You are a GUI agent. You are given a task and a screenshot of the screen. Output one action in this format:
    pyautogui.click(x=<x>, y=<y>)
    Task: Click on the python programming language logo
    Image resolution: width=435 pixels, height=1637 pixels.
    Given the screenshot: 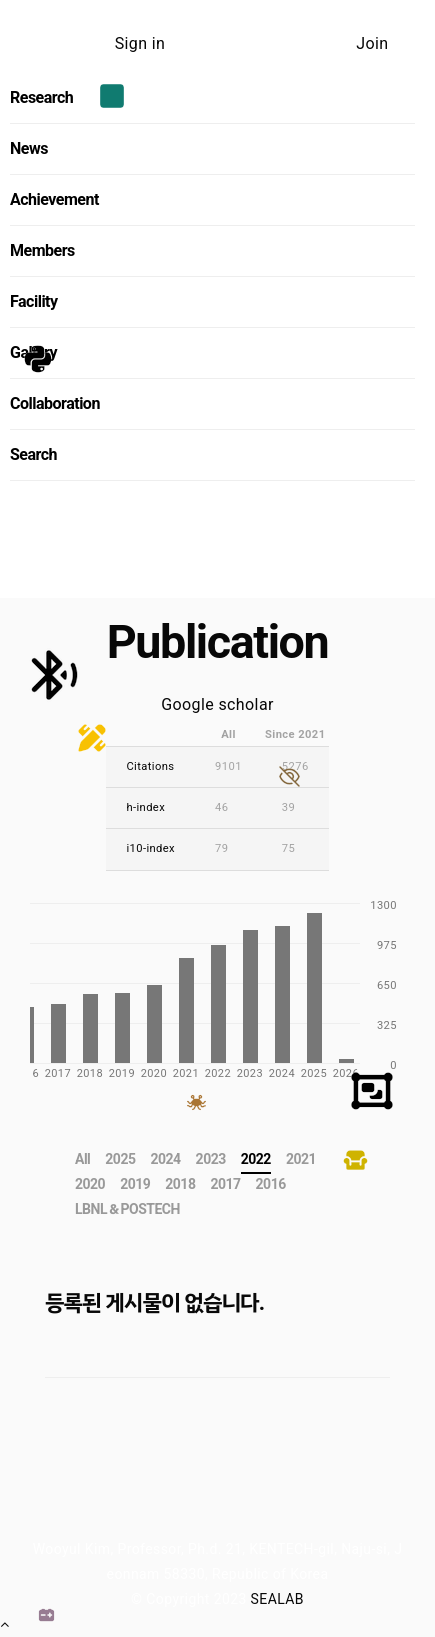 What is the action you would take?
    pyautogui.click(x=38, y=359)
    